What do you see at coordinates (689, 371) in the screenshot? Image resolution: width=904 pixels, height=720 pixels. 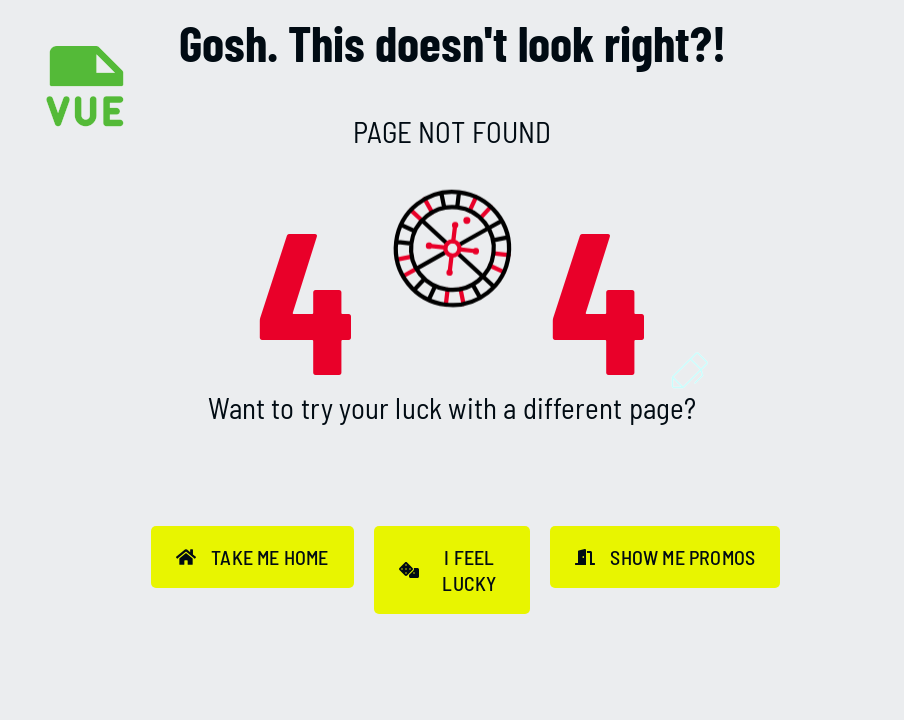 I see `edit or modify content` at bounding box center [689, 371].